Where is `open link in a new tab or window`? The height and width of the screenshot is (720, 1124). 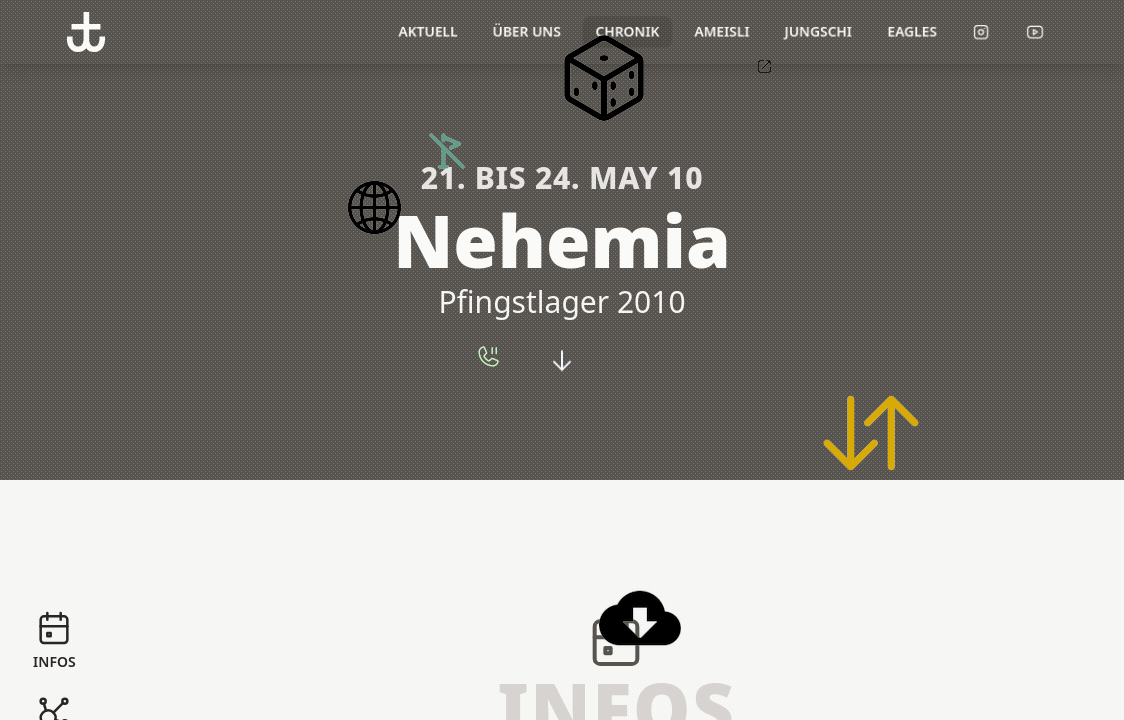 open link in a new tab or window is located at coordinates (764, 66).